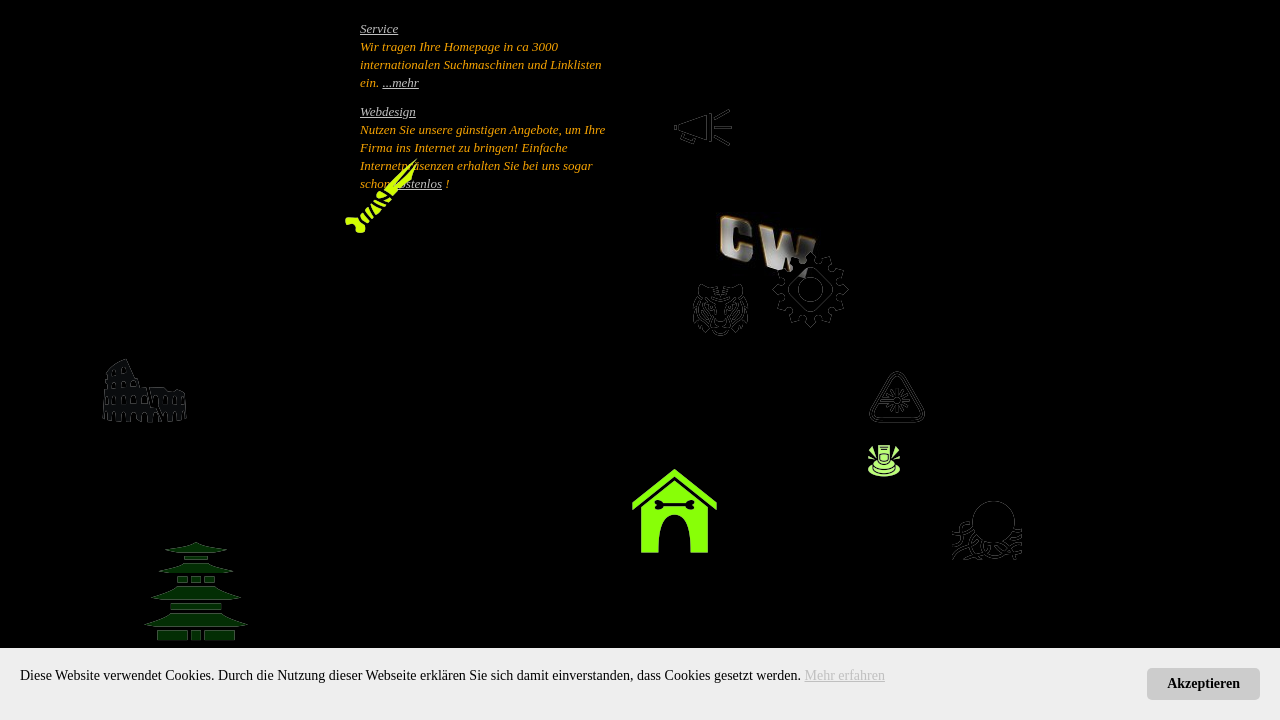 The height and width of the screenshot is (720, 1280). I want to click on view asian temple or landmark location, so click(196, 591).